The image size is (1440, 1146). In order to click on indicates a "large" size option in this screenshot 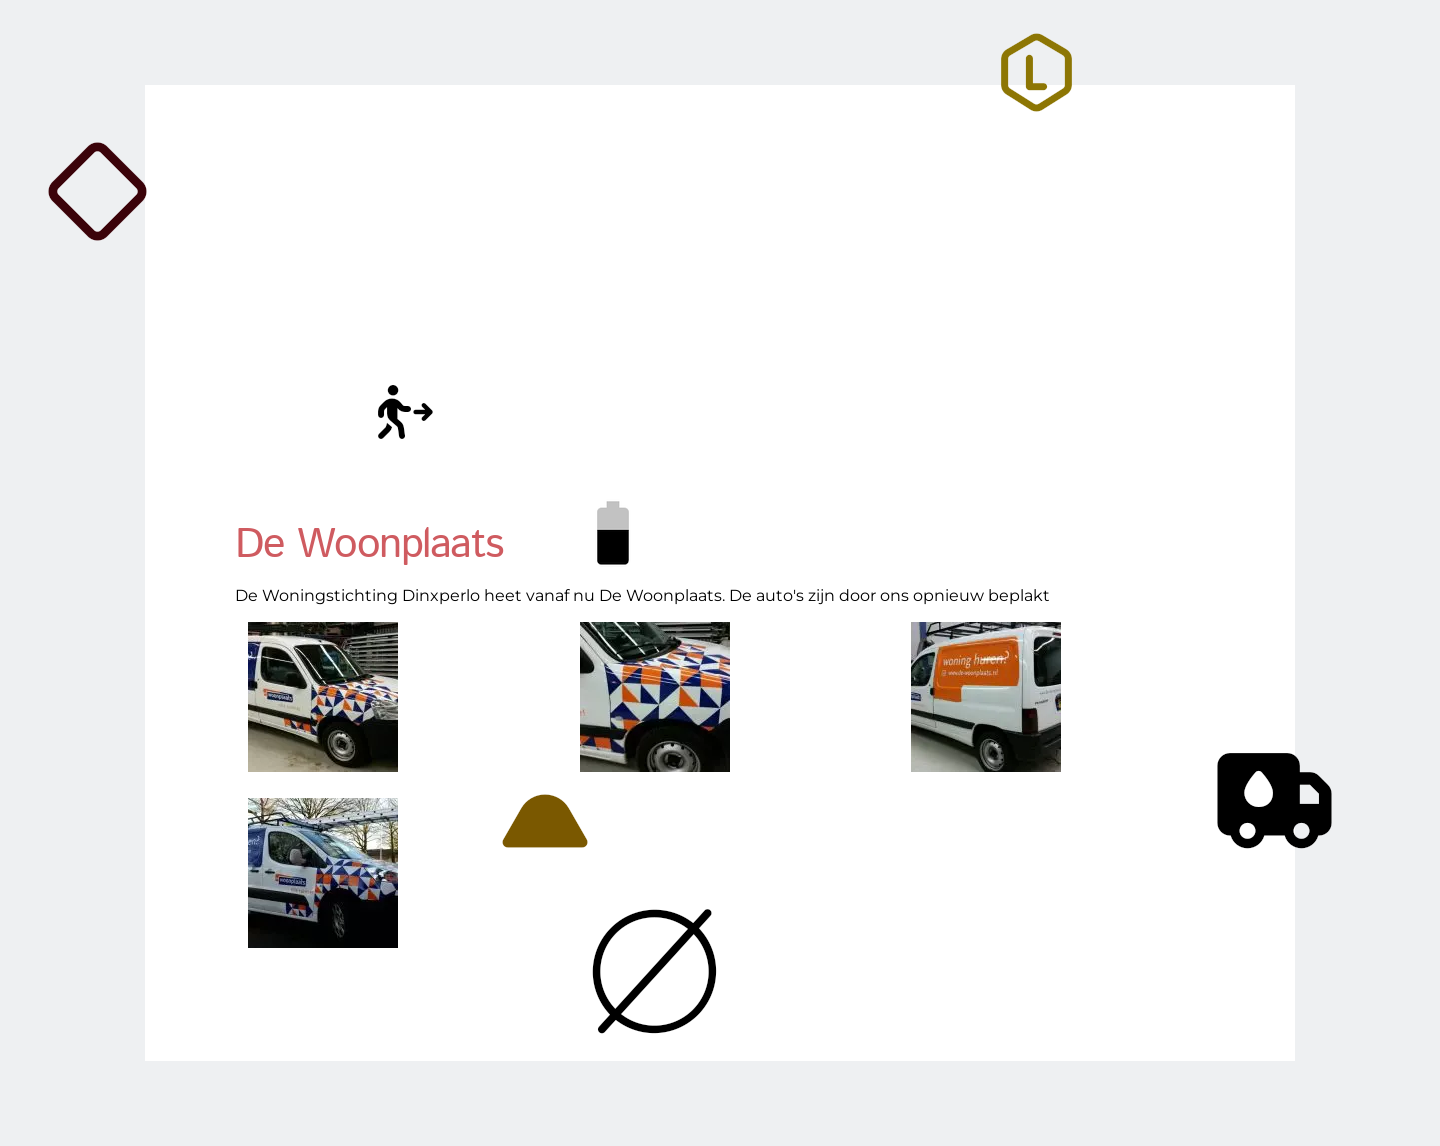, I will do `click(1036, 72)`.